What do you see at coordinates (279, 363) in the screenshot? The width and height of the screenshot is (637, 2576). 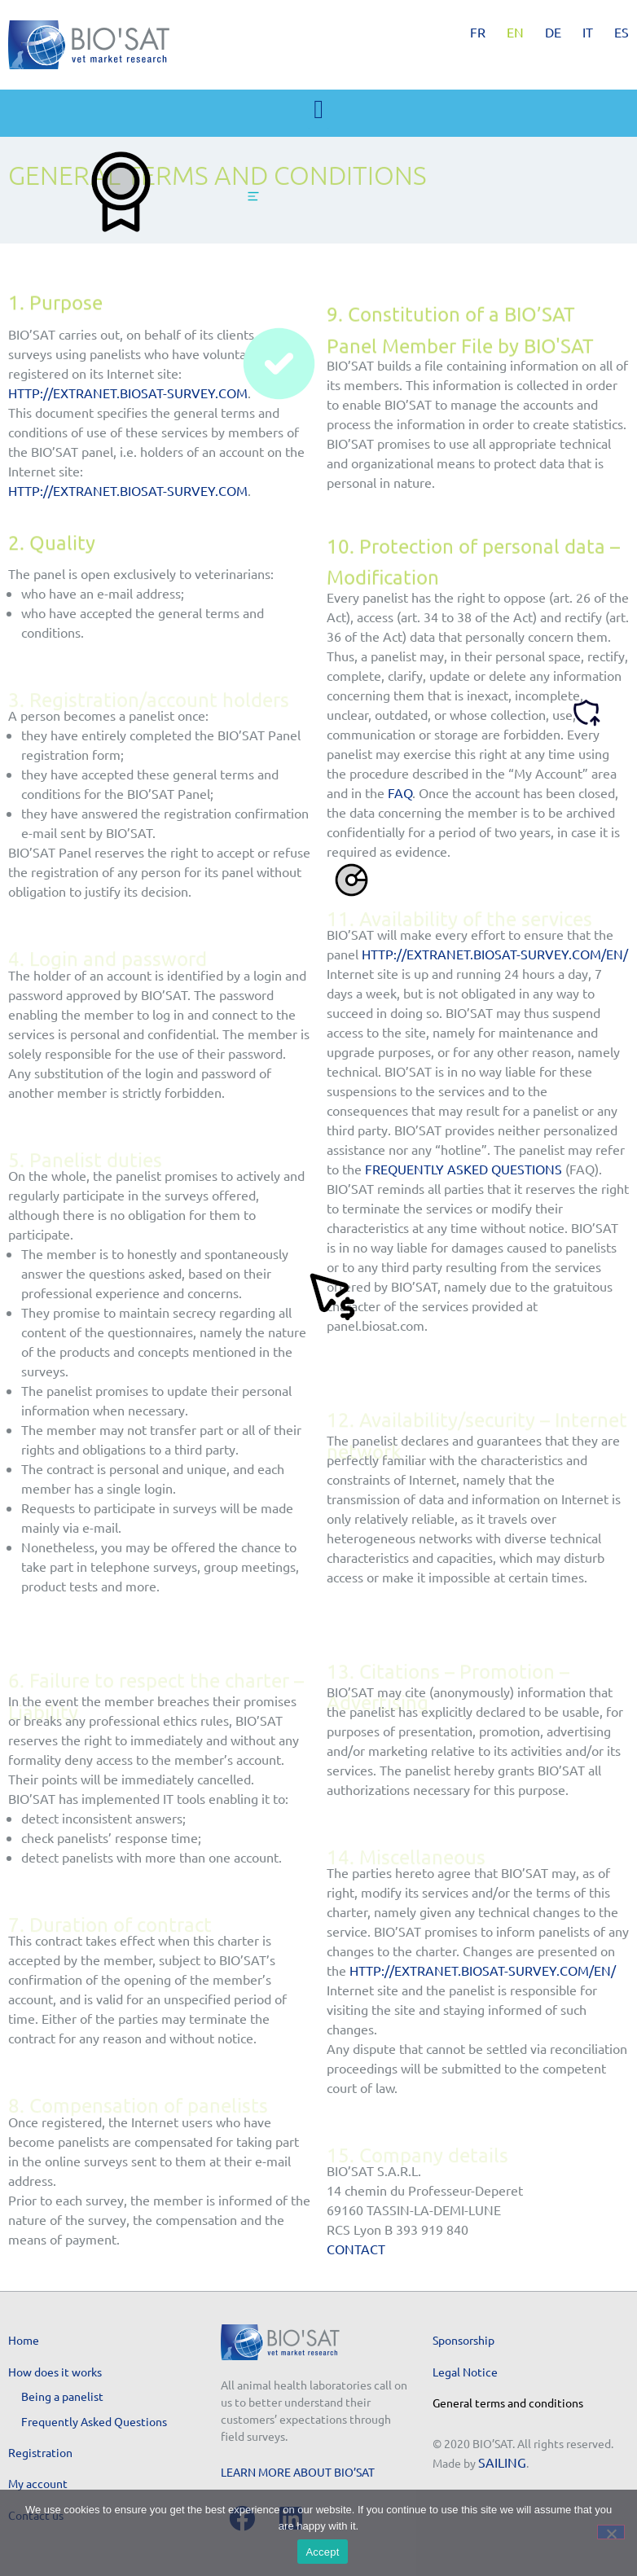 I see `indicates a completed or successful action` at bounding box center [279, 363].